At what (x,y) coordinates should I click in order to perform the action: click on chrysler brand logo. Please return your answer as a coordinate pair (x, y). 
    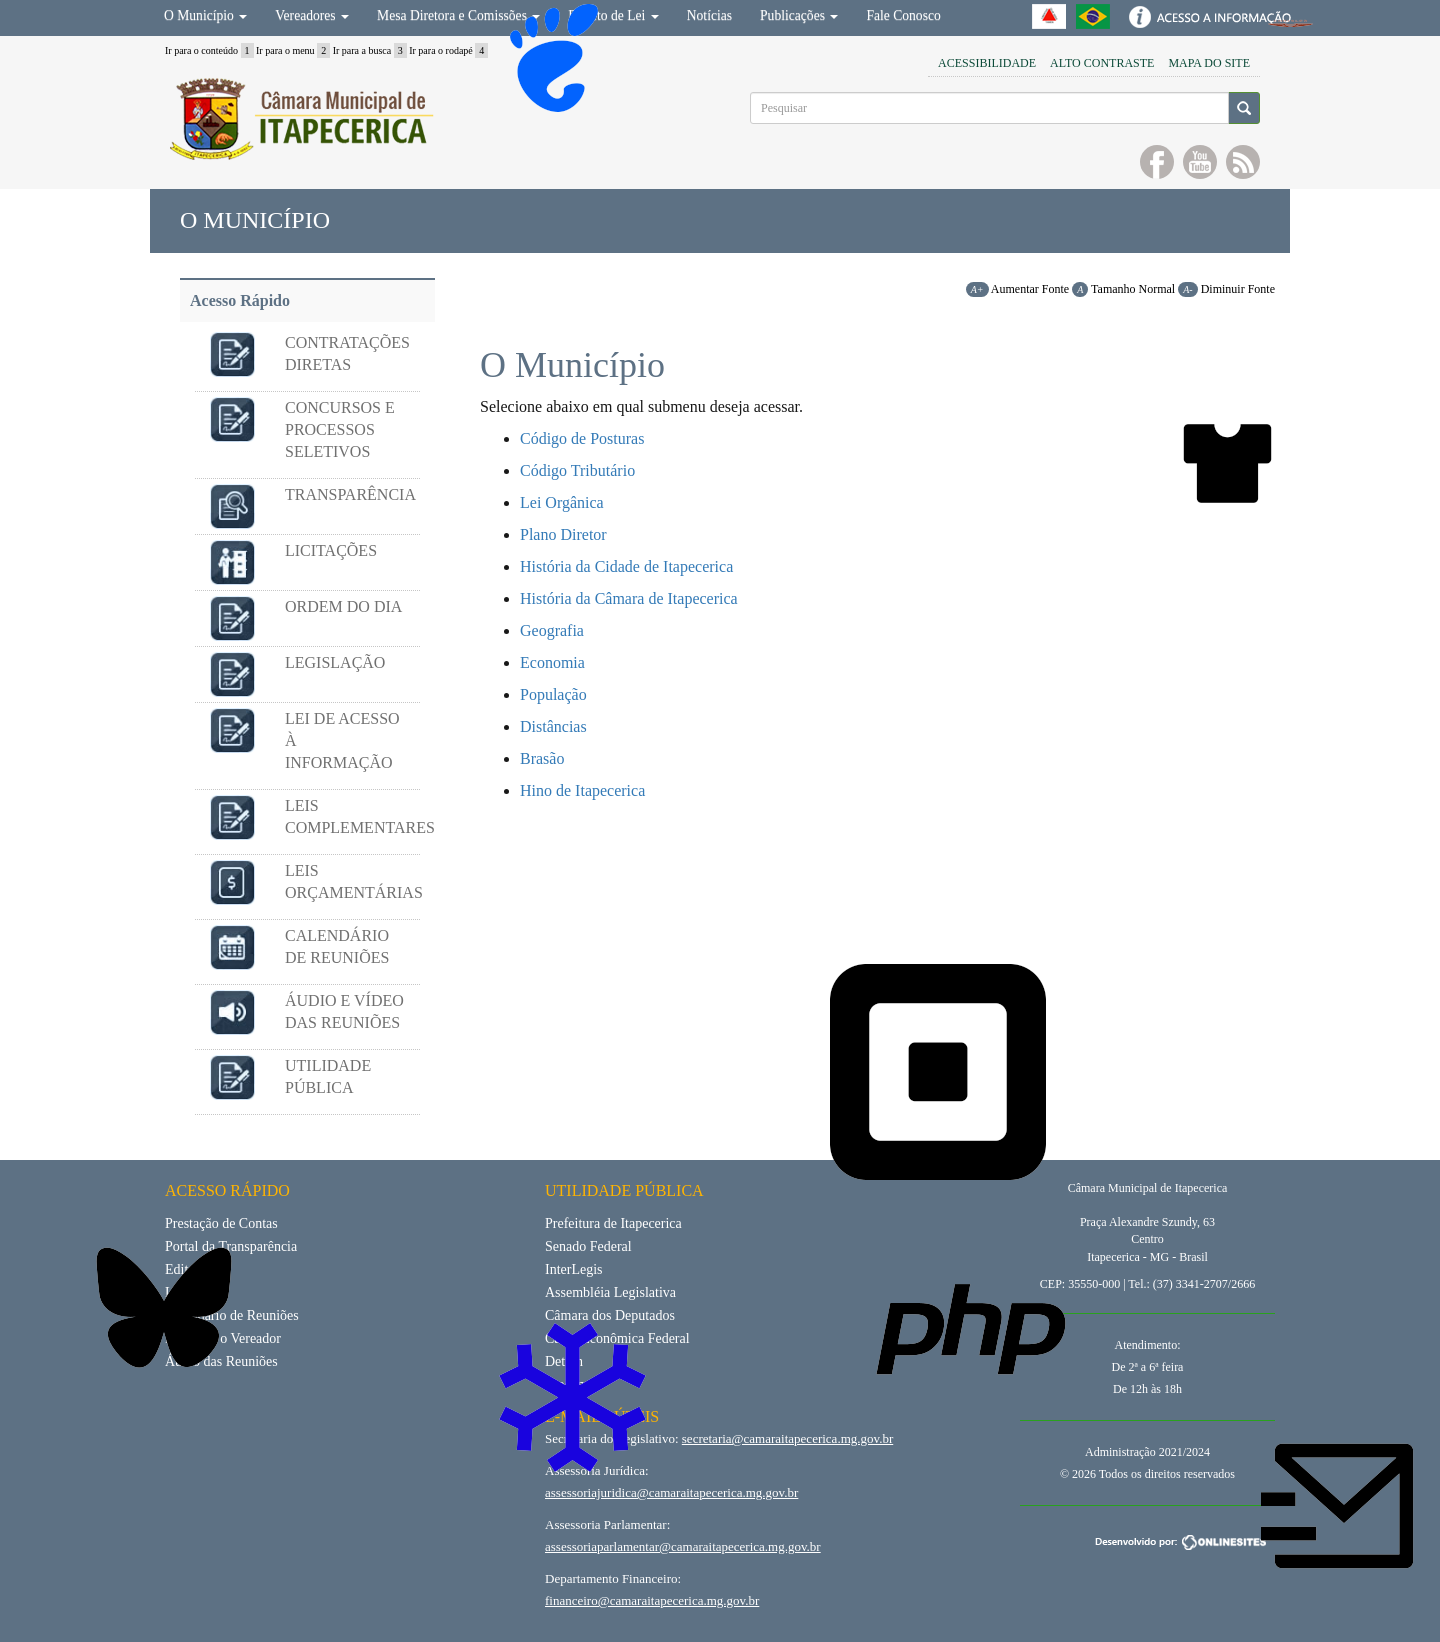
    Looking at the image, I should click on (1290, 23).